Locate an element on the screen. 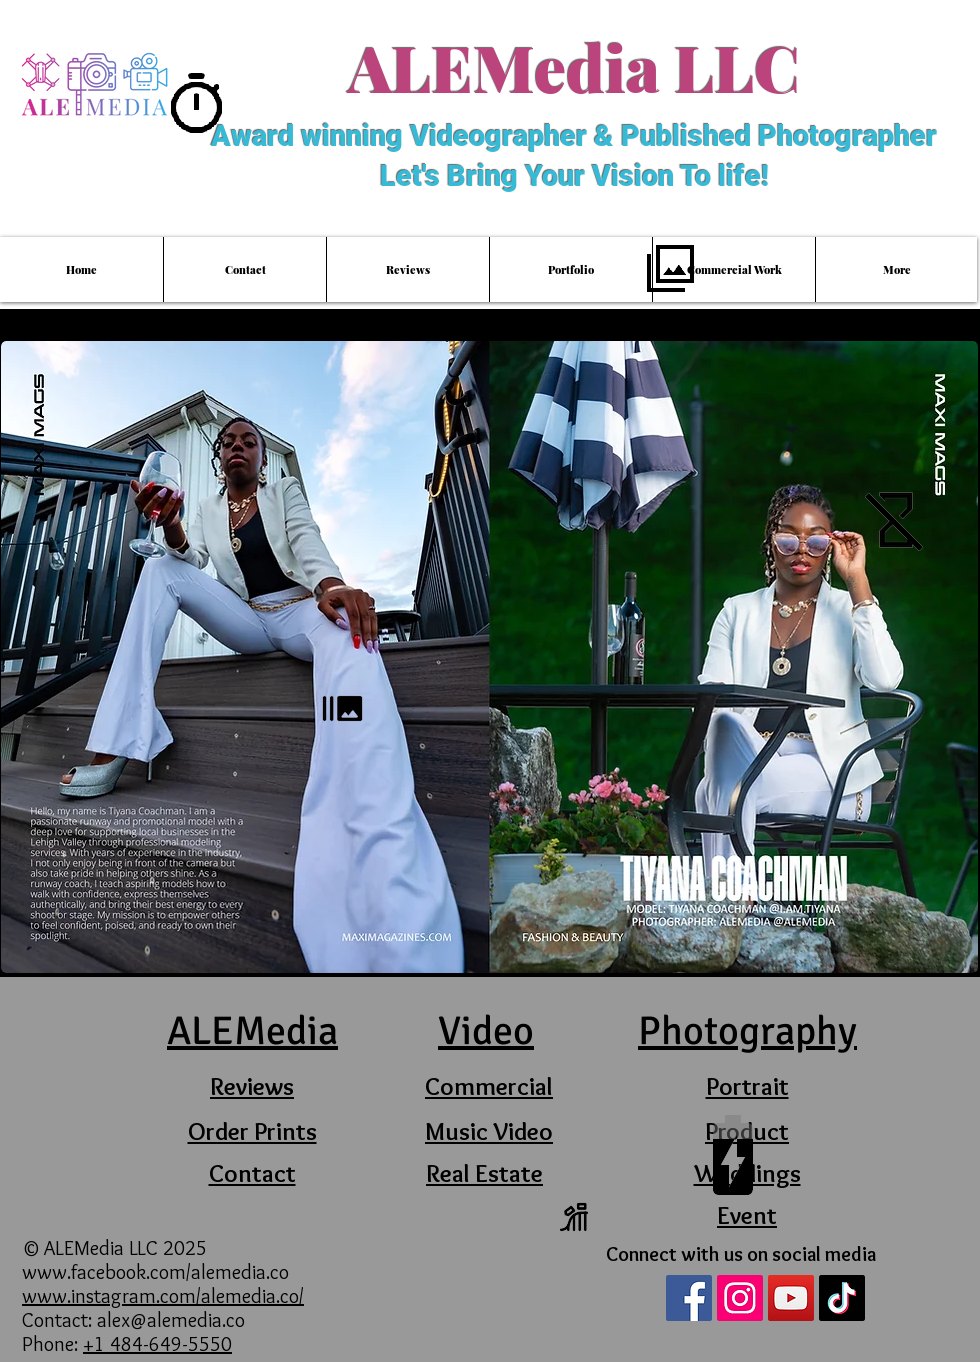 The height and width of the screenshot is (1362, 980). enable burst mode for rapid photo capture is located at coordinates (342, 708).